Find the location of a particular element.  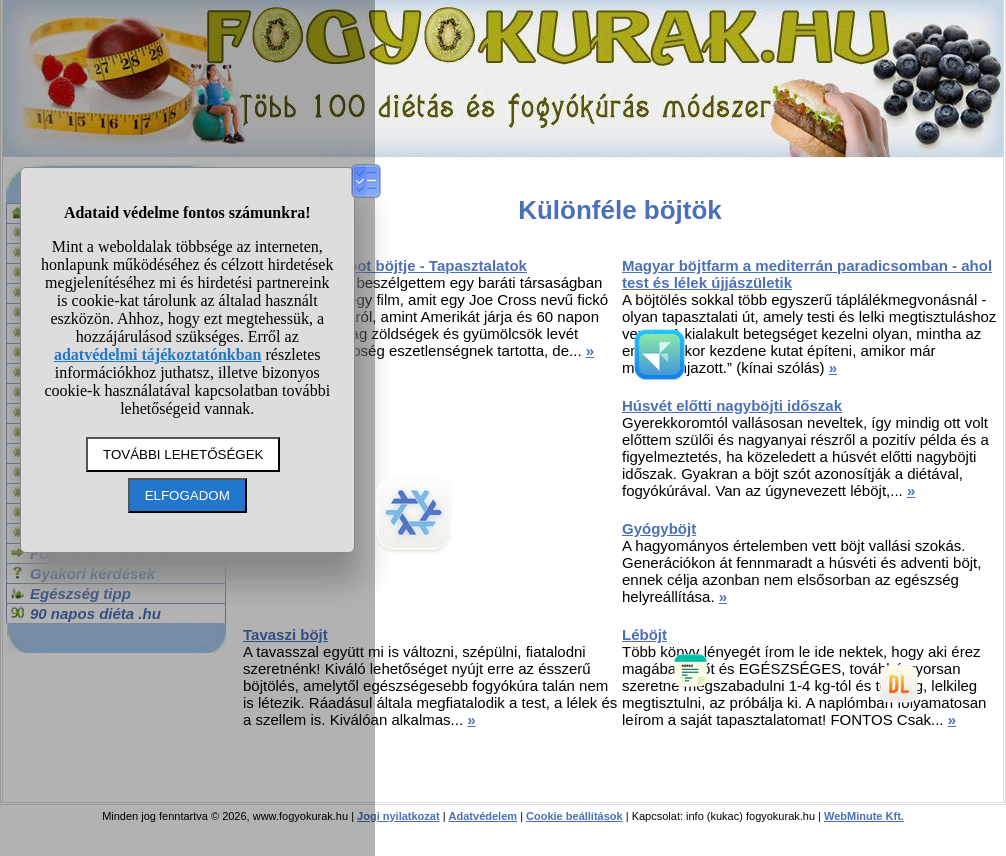

launch dying light game is located at coordinates (899, 684).